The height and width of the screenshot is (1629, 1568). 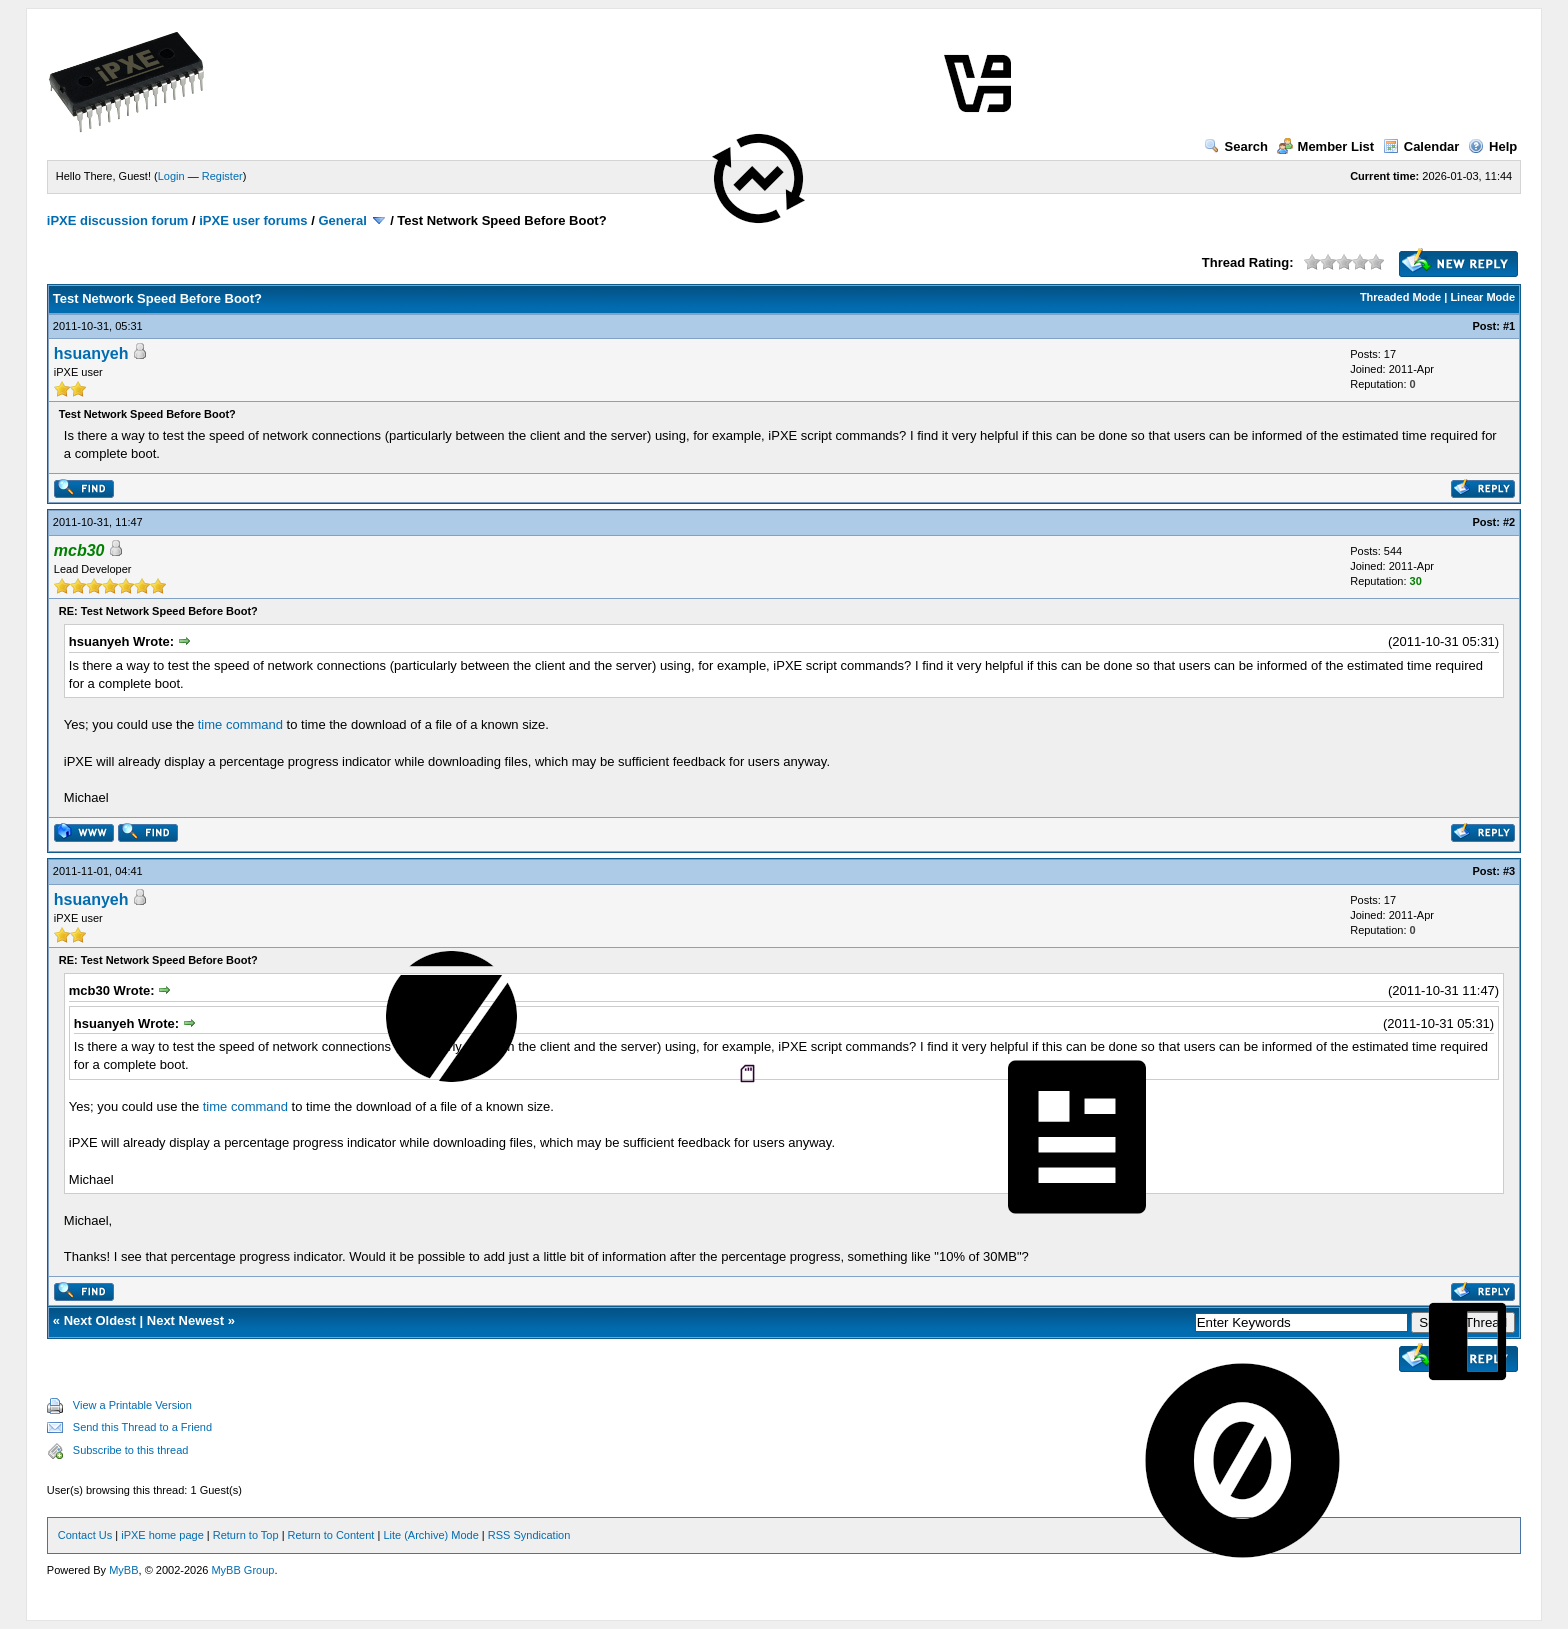 I want to click on exchange or transfer funds between accounts, so click(x=758, y=178).